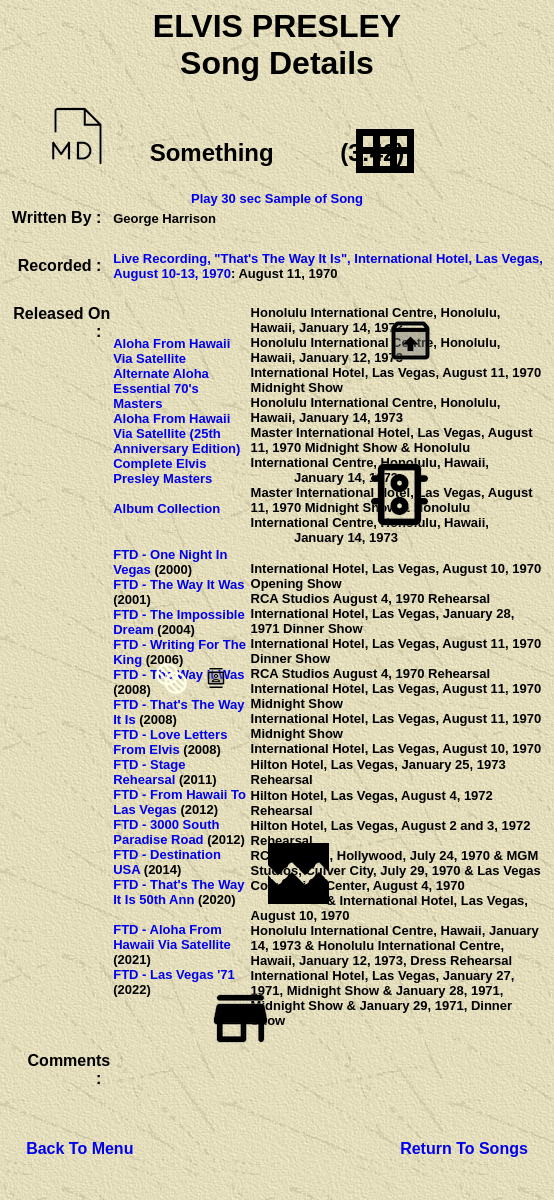  What do you see at coordinates (240, 1018) in the screenshot?
I see `find nearby stores or shops` at bounding box center [240, 1018].